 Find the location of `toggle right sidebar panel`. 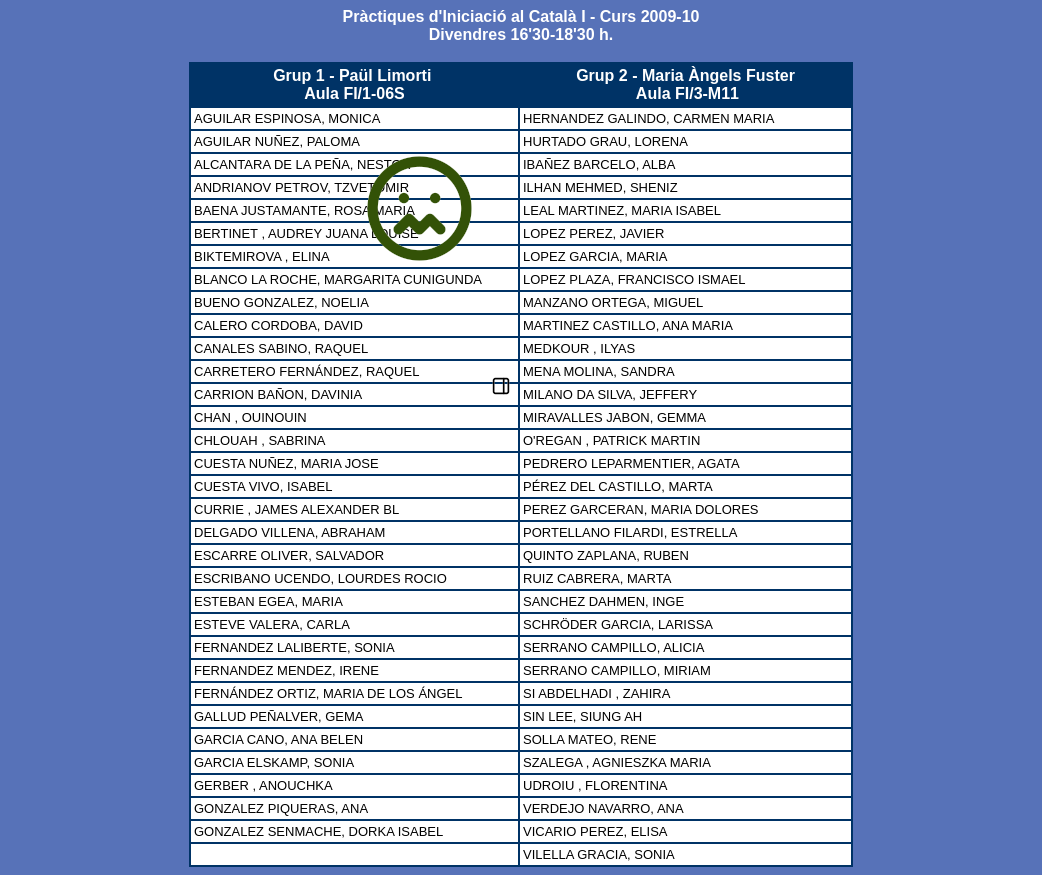

toggle right sidebar panel is located at coordinates (501, 386).